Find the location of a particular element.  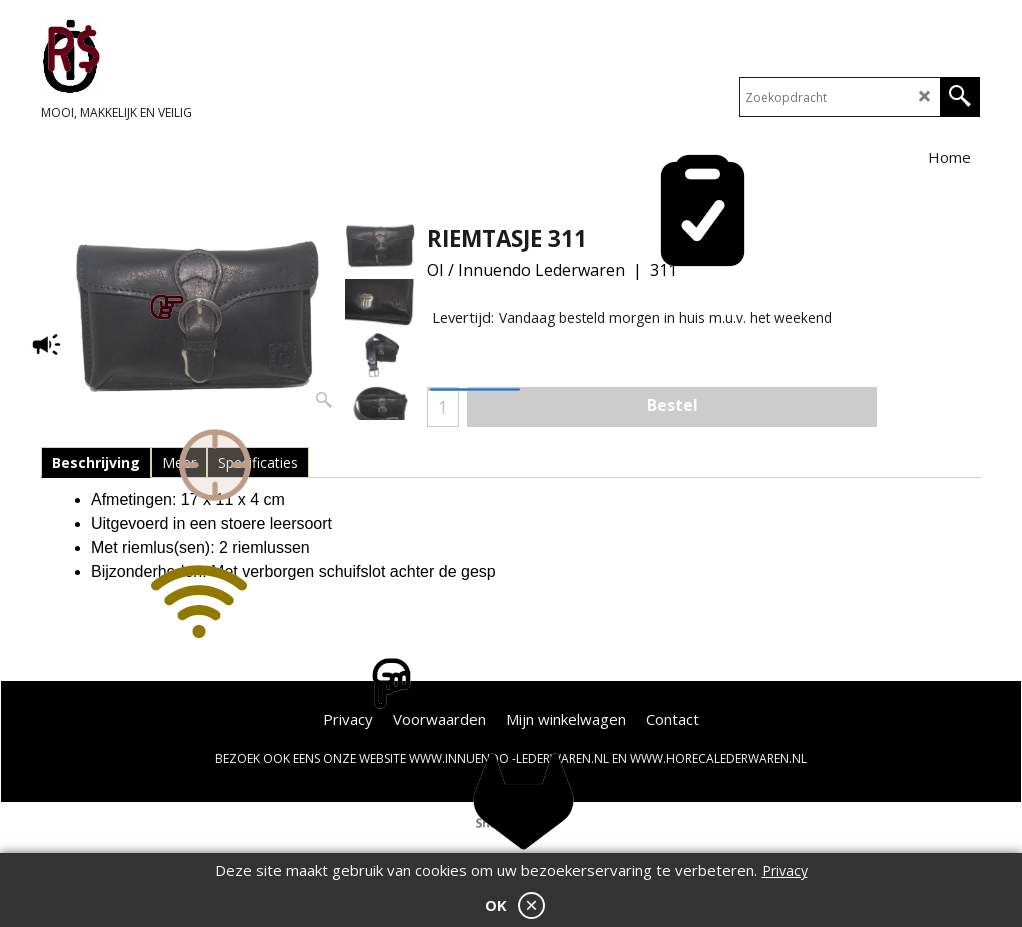

indicates strong wifi signal strength is located at coordinates (199, 600).